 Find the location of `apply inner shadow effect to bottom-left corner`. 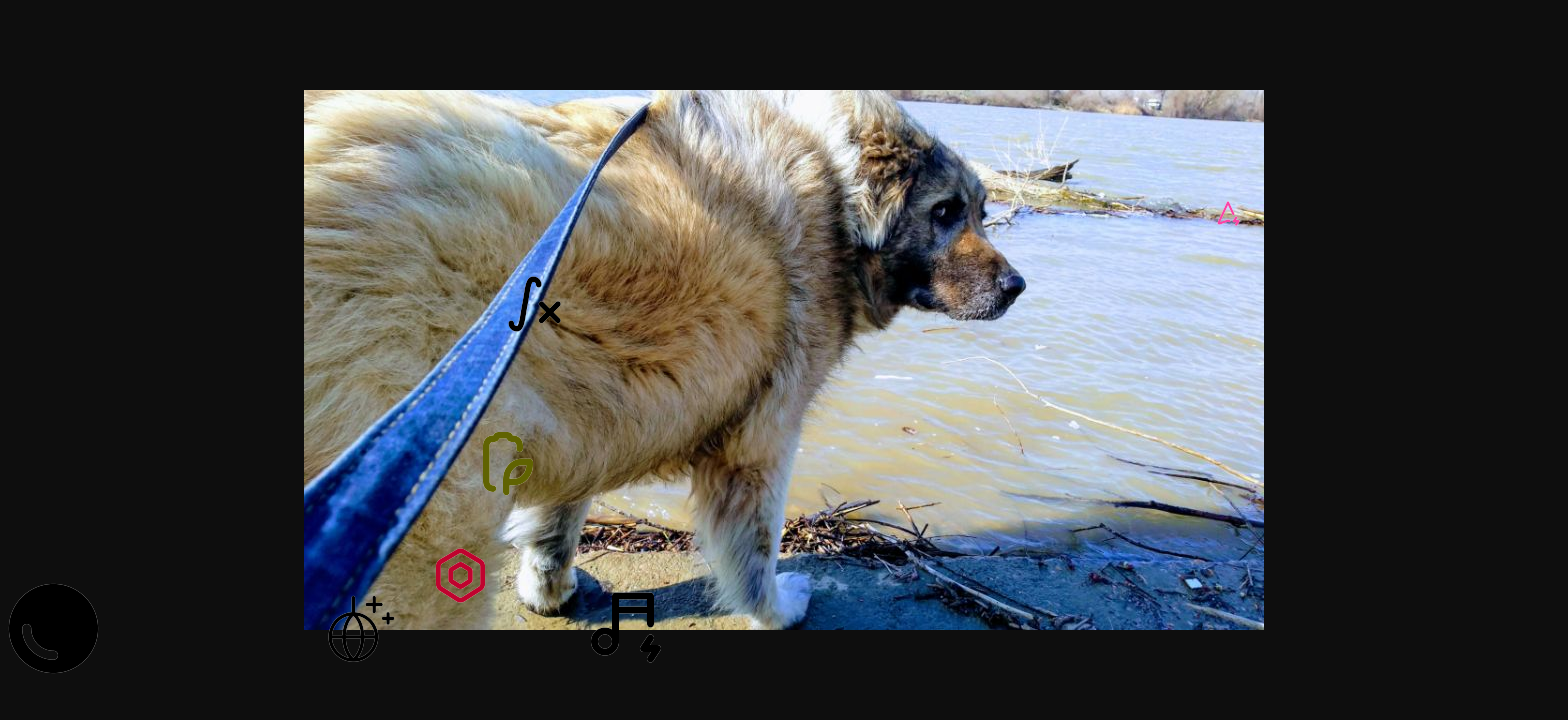

apply inner shadow effect to bottom-left corner is located at coordinates (53, 628).